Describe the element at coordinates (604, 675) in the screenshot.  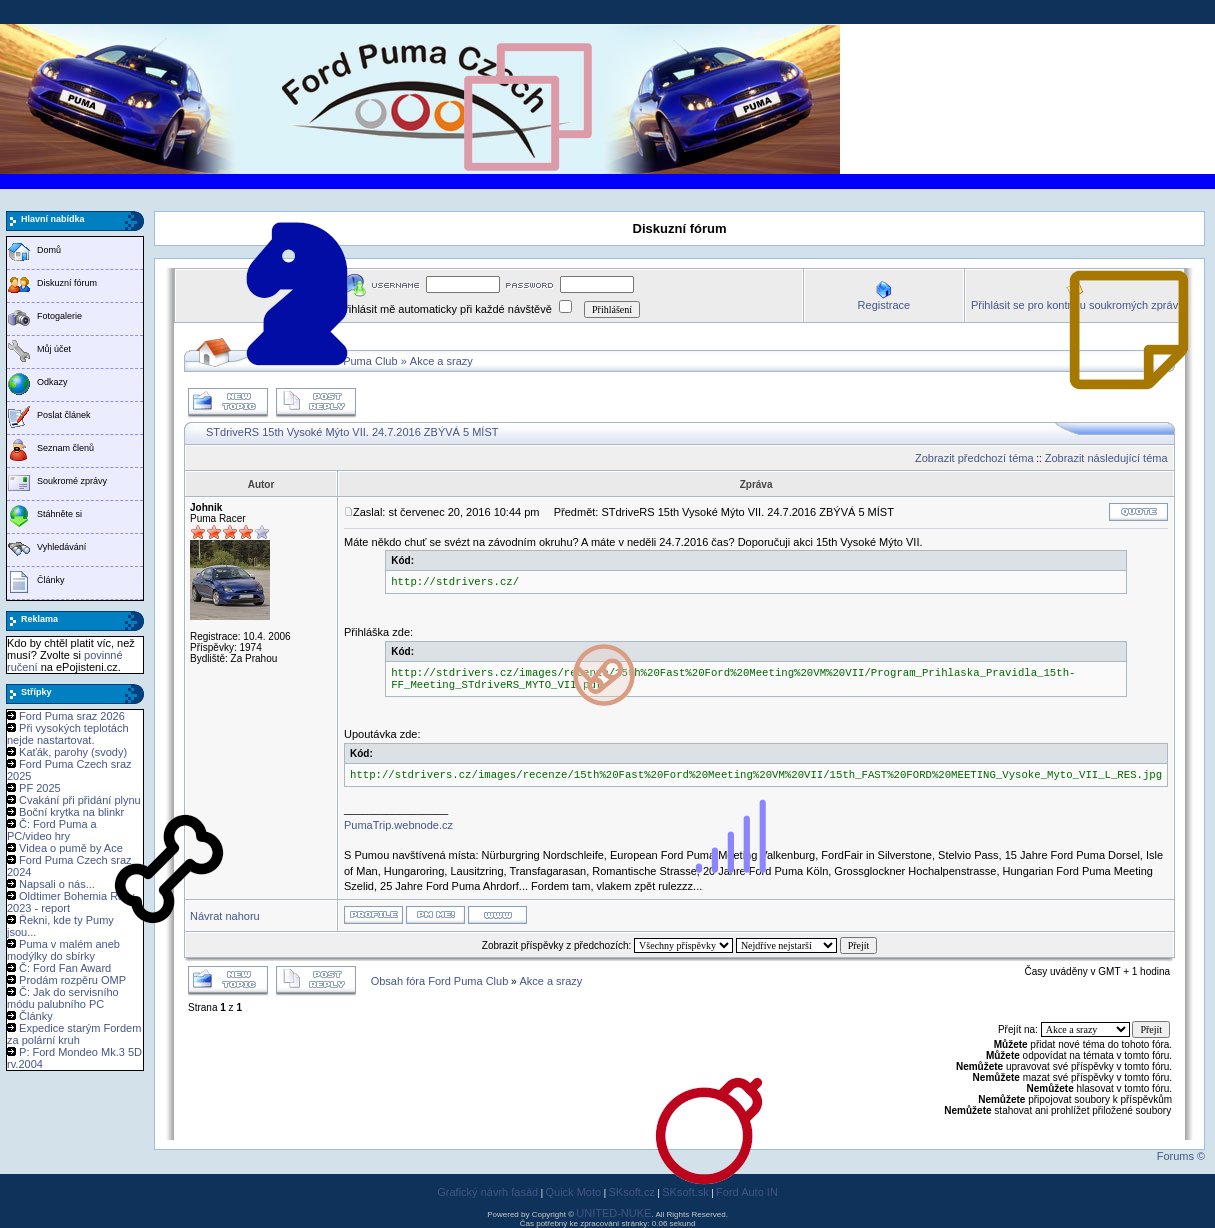
I see `open Steam application` at that location.